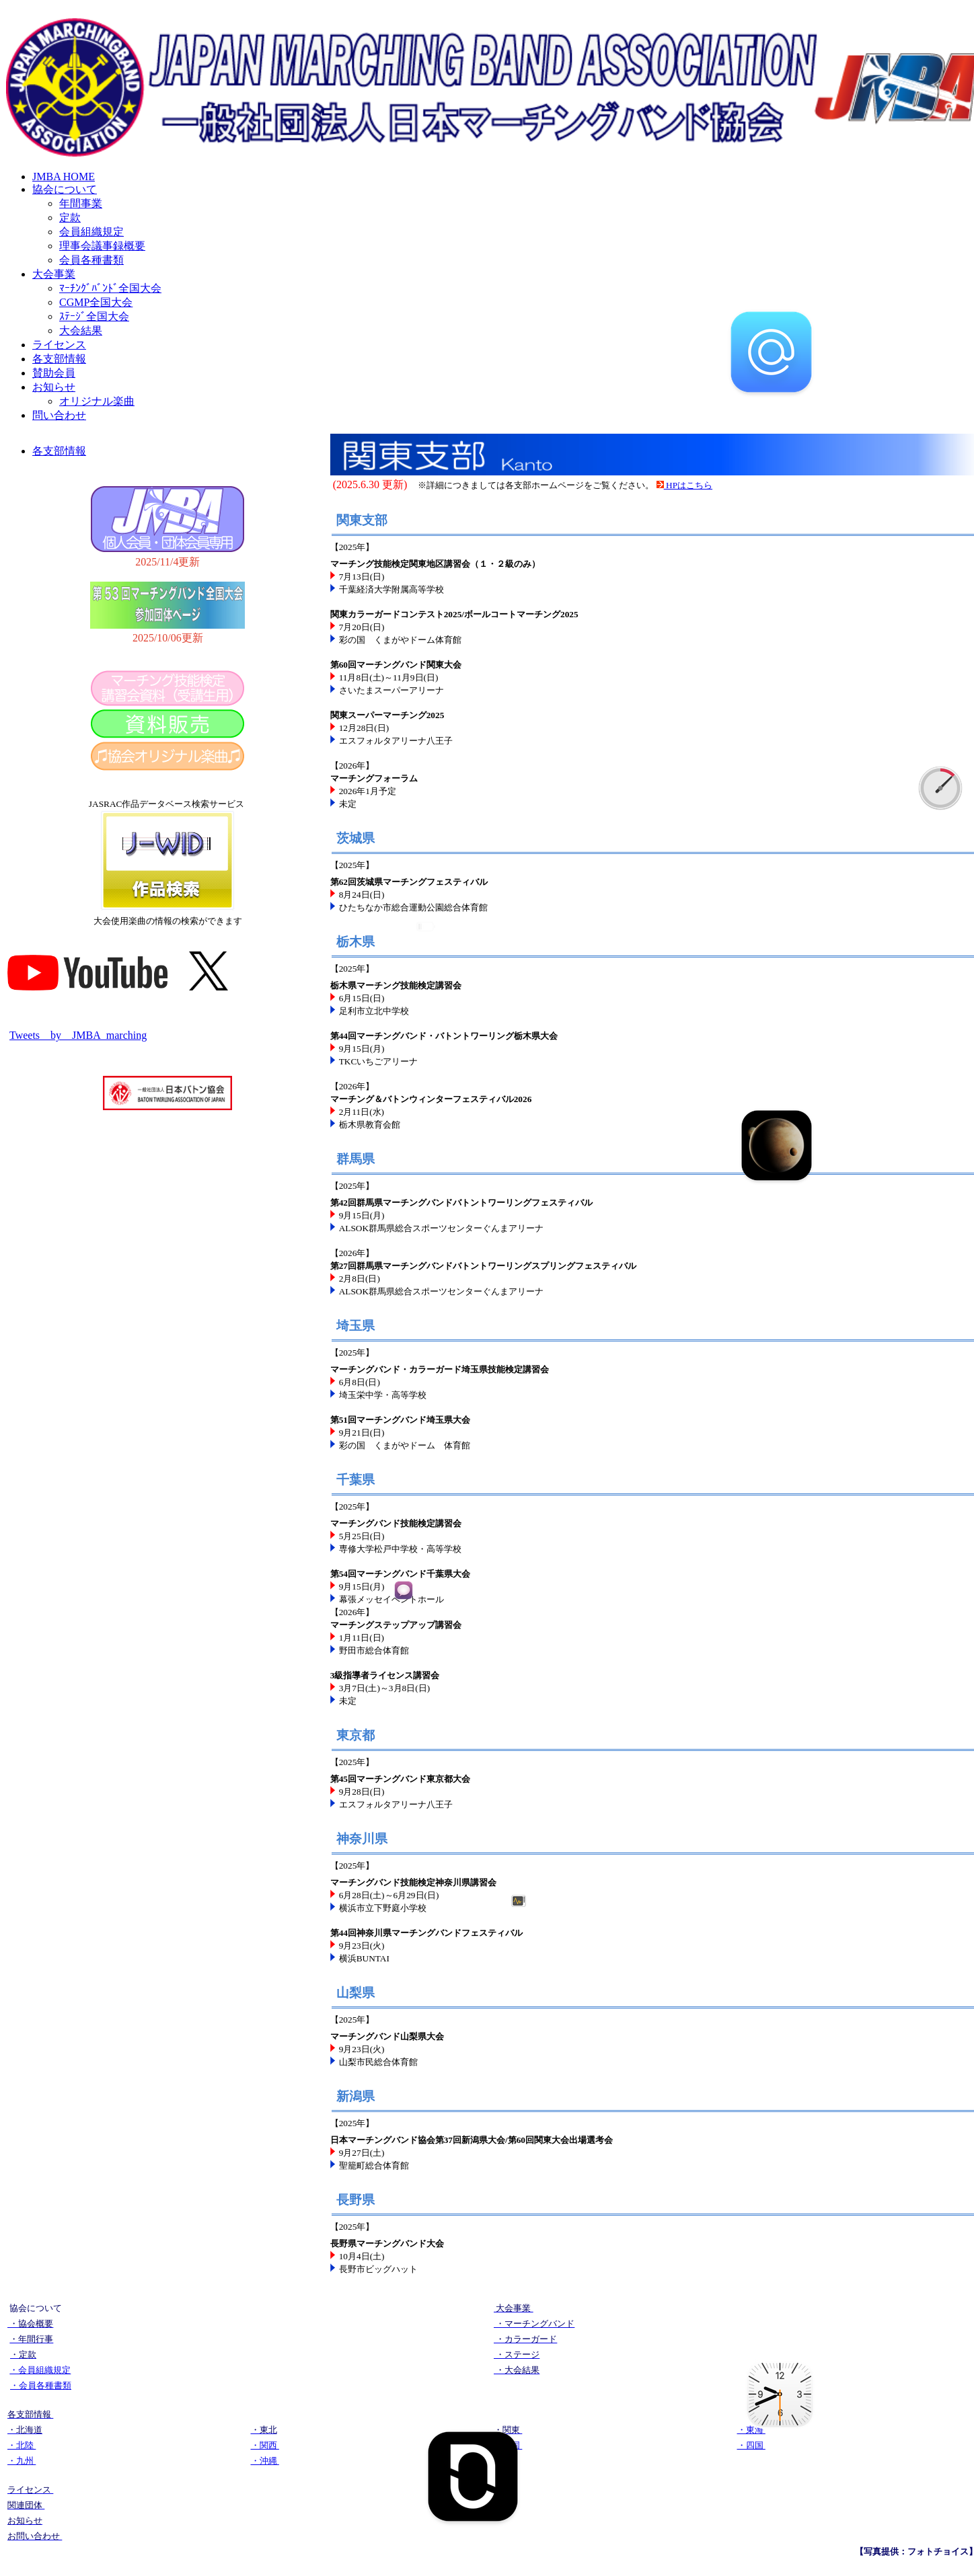 This screenshot has width=974, height=2576. I want to click on open date and time settings, so click(780, 2394).